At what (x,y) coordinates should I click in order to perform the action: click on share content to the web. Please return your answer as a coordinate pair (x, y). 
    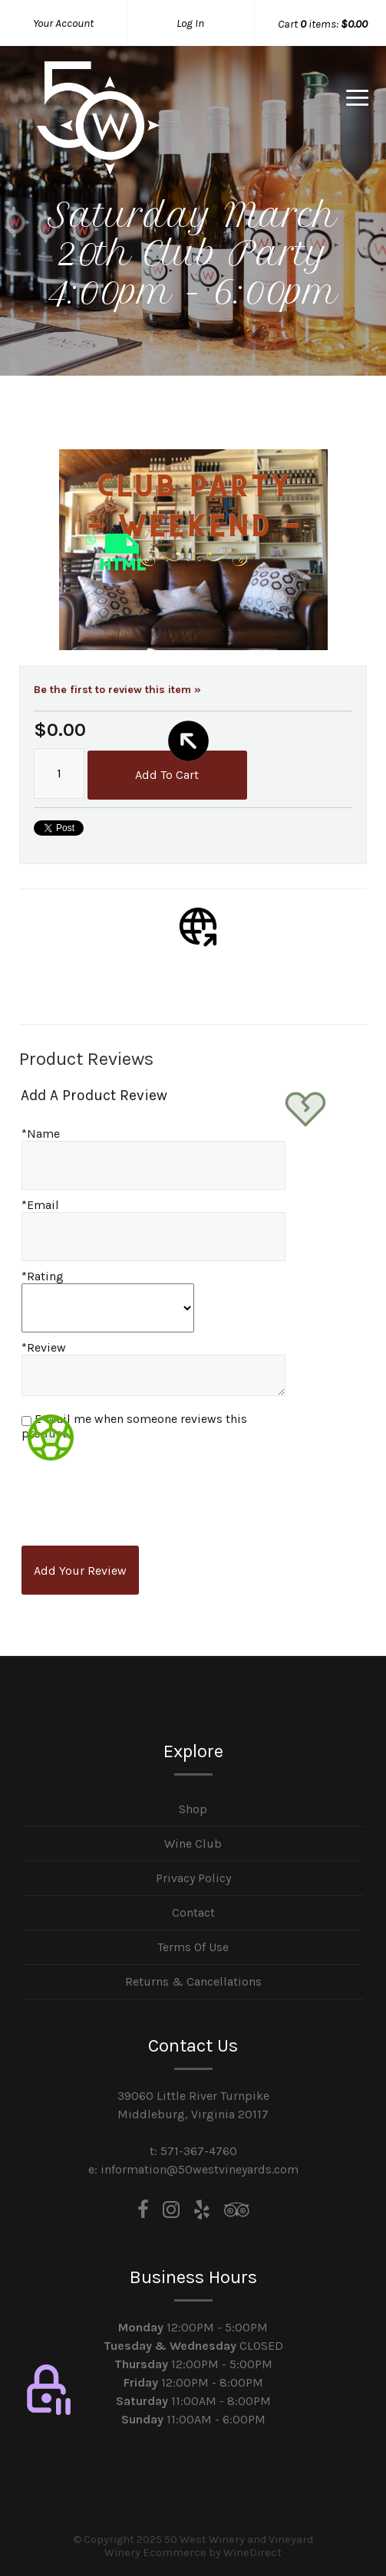
    Looking at the image, I should click on (198, 926).